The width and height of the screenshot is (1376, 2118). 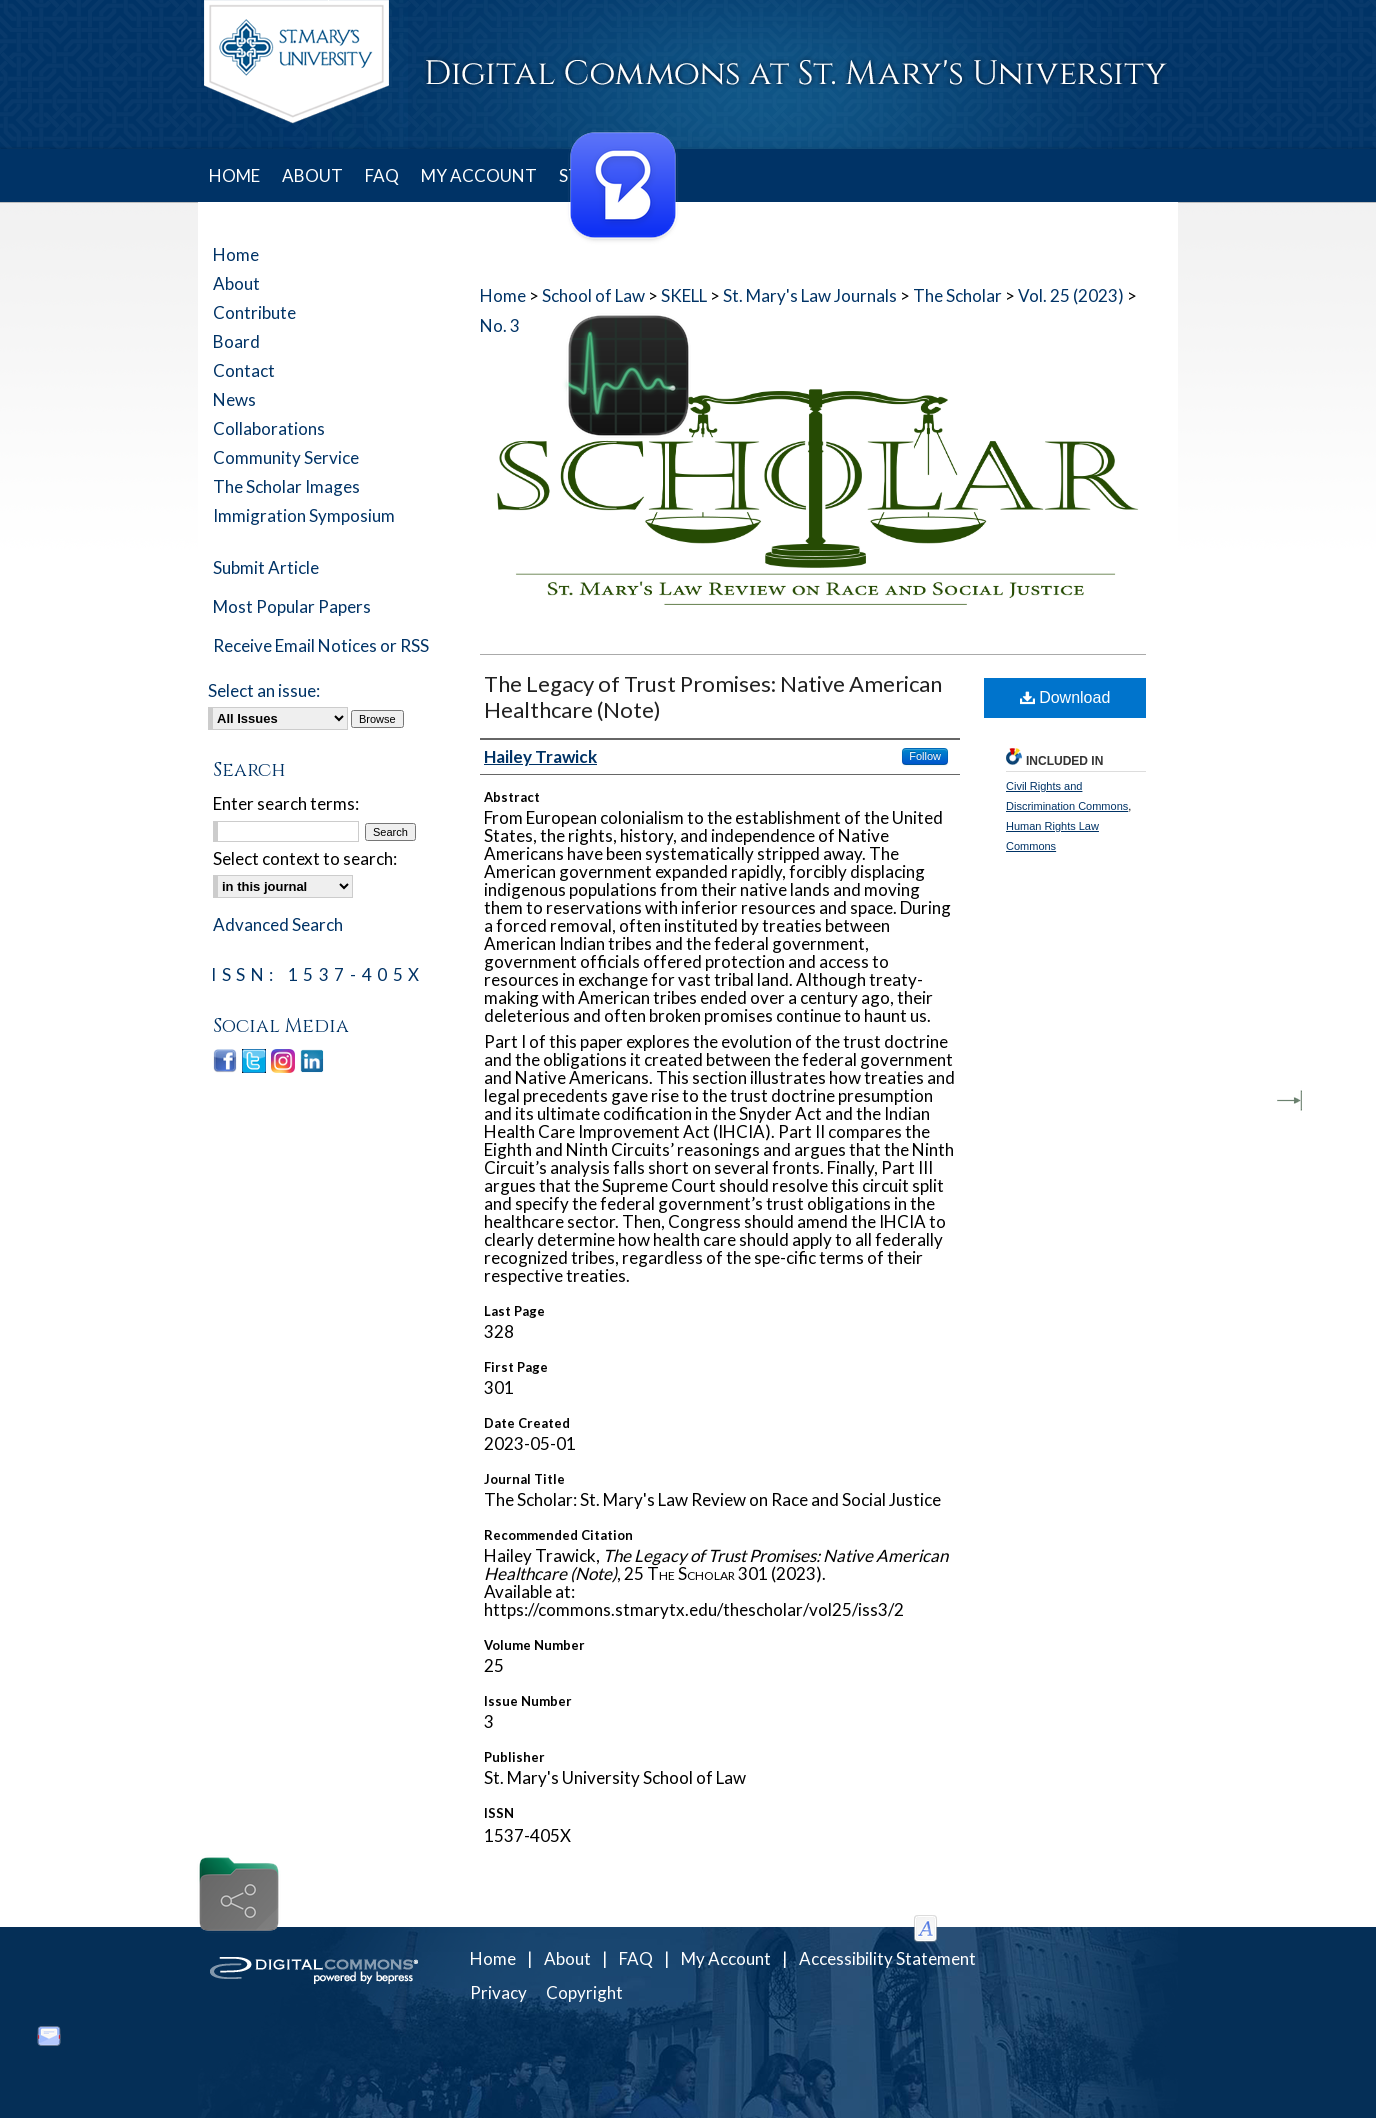 I want to click on jump to the last item in a list, so click(x=1289, y=1100).